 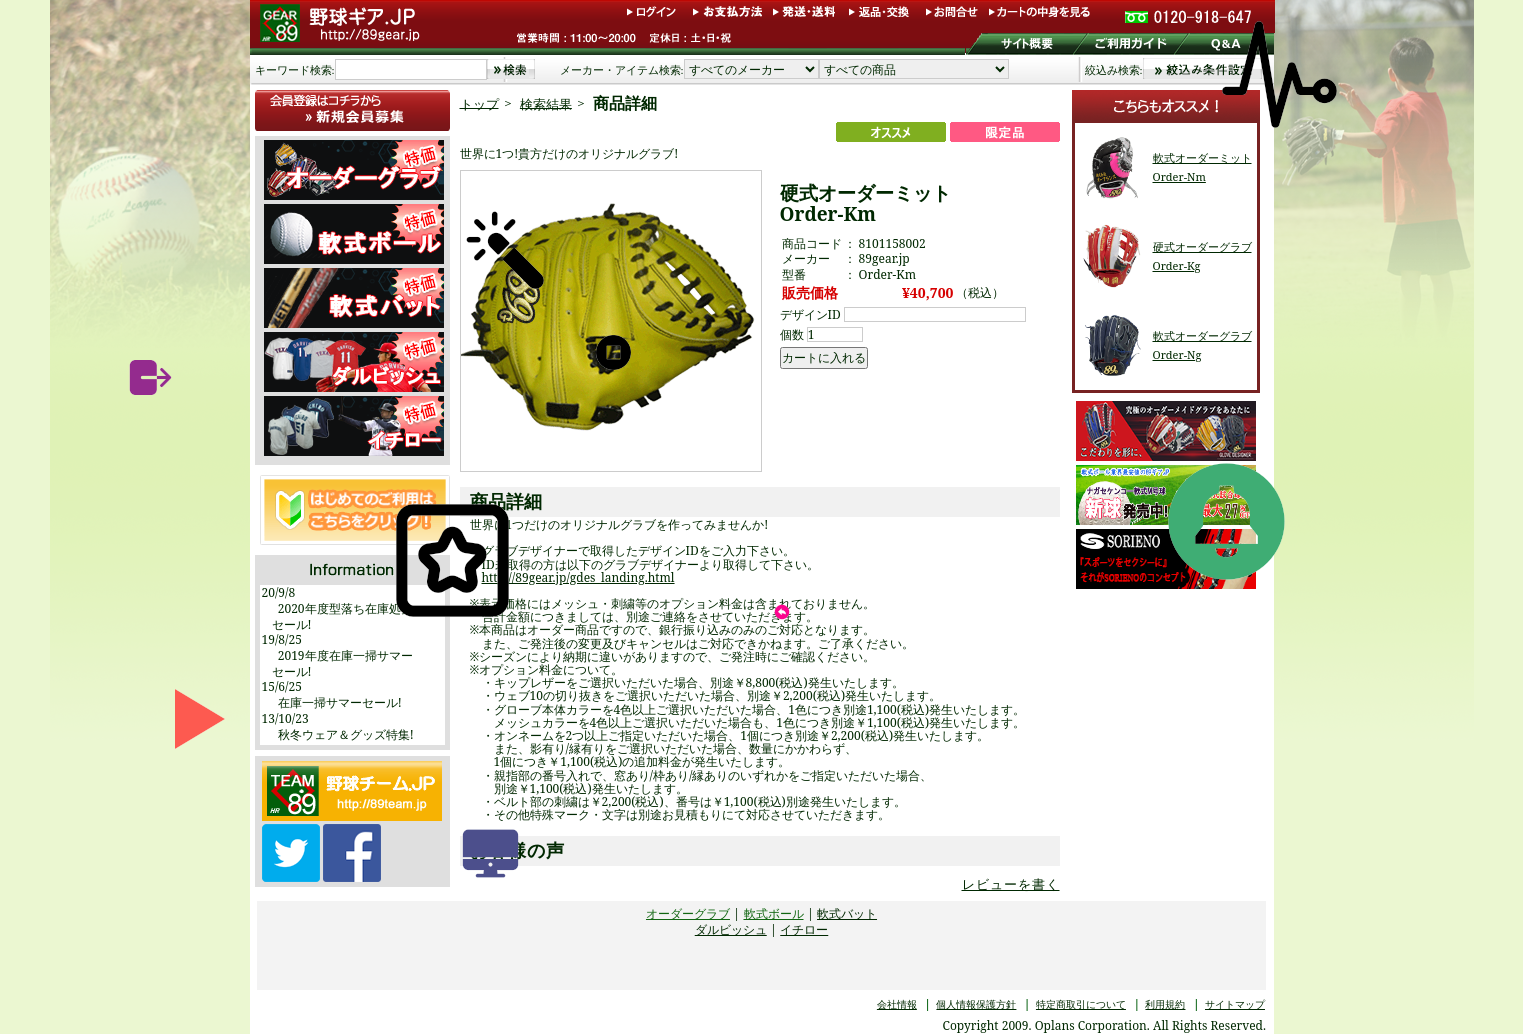 I want to click on view health or heart rate data, so click(x=1279, y=74).